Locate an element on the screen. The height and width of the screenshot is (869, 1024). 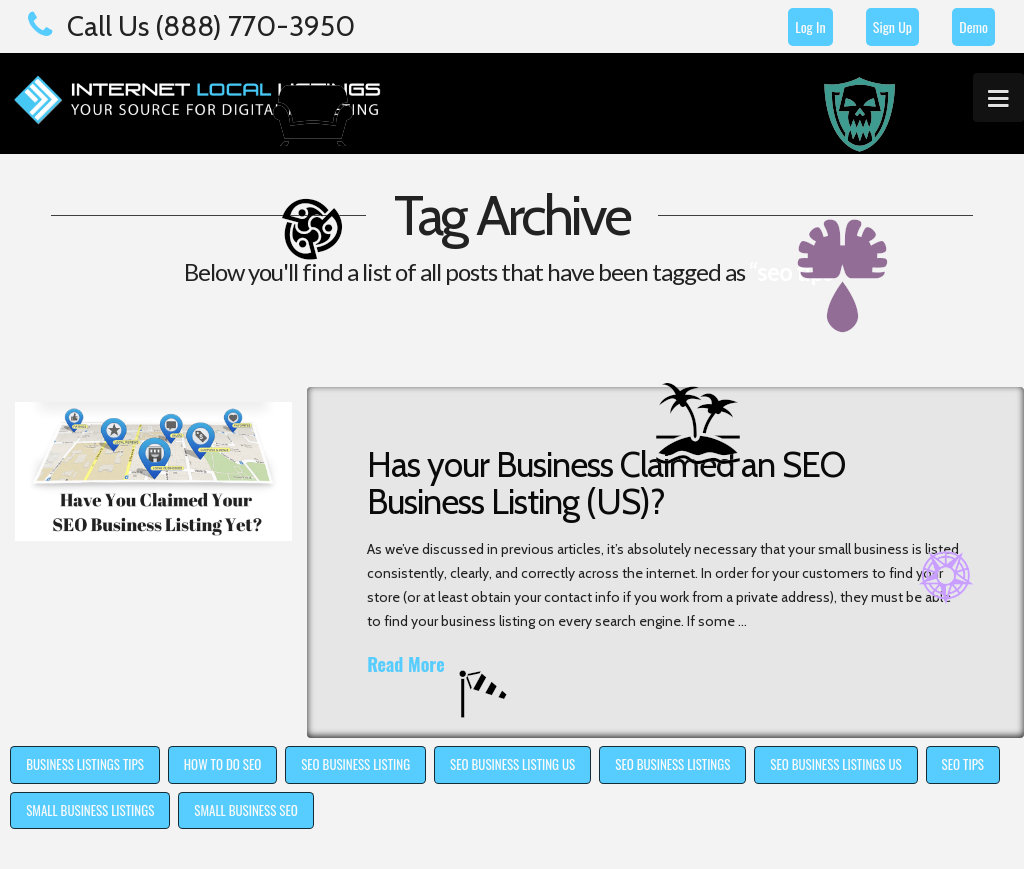
navigate to island or beach location is located at coordinates (698, 423).